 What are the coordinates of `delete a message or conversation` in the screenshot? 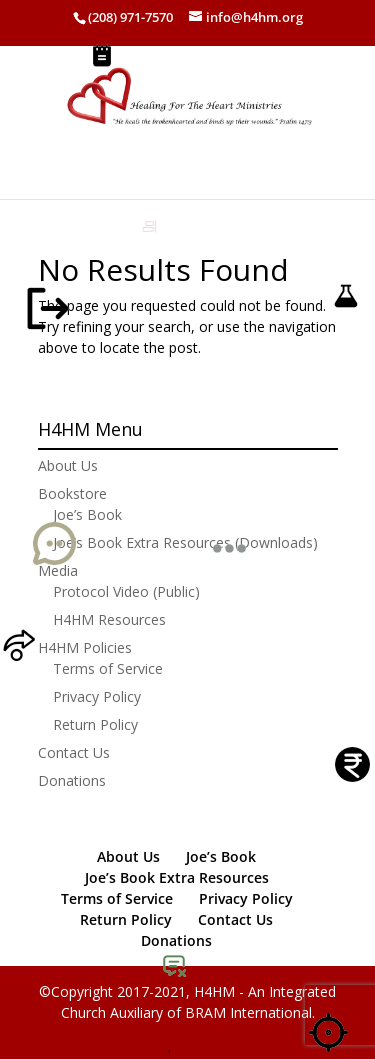 It's located at (174, 965).